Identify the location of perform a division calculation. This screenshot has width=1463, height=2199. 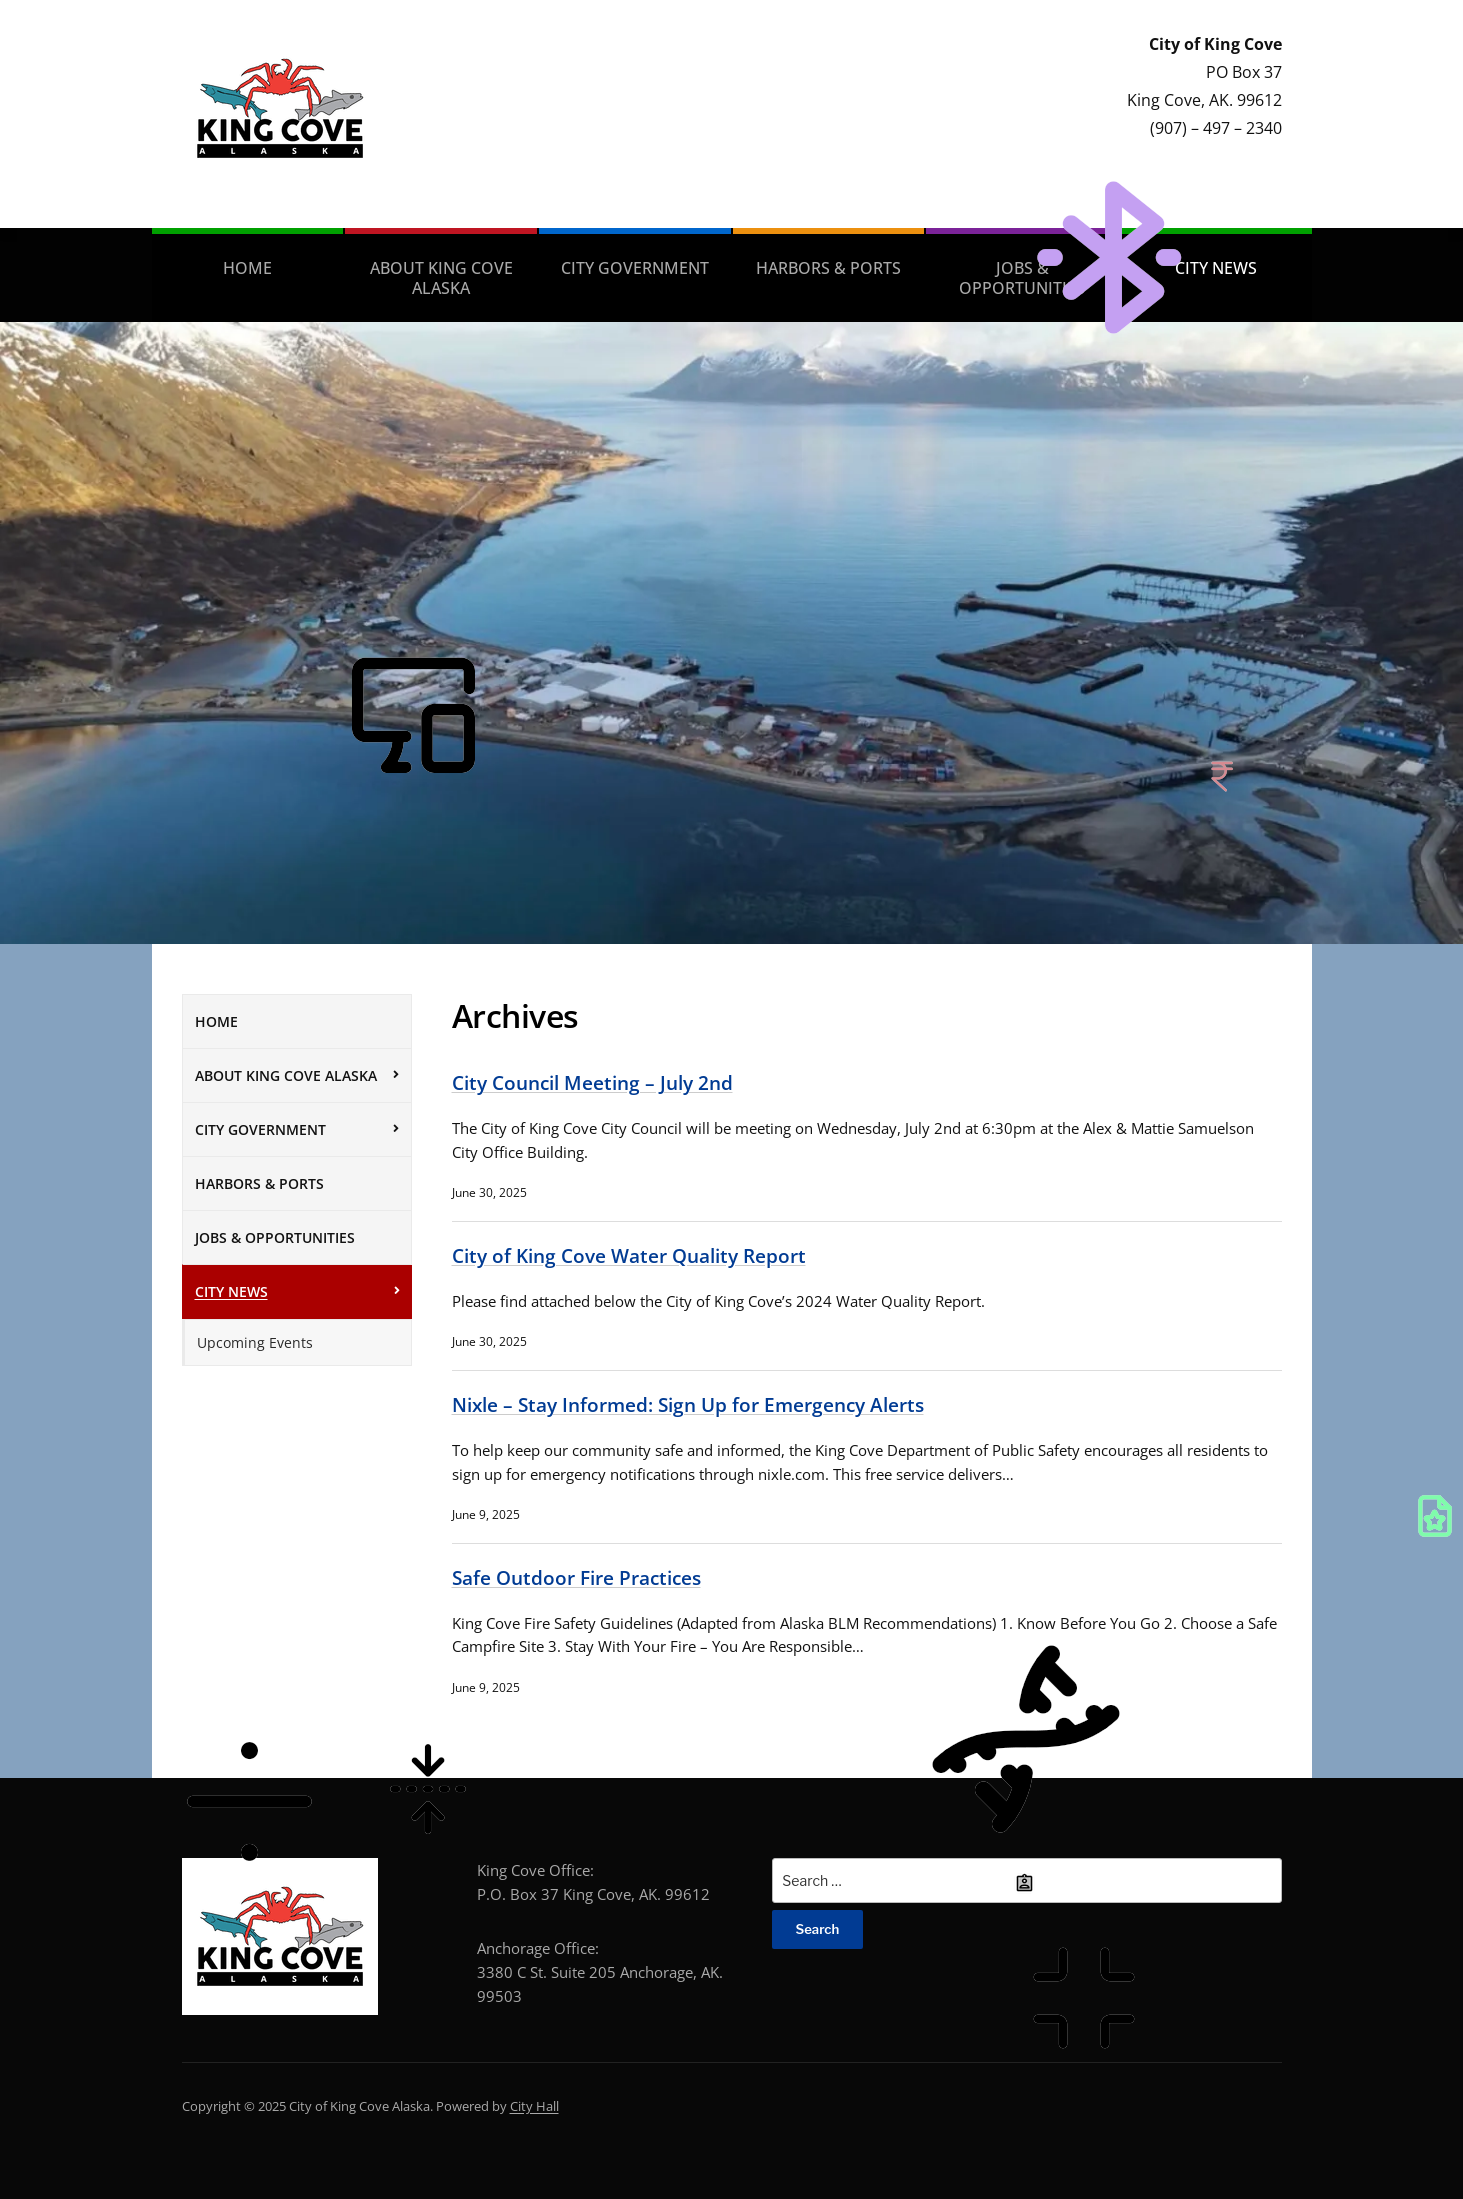
(249, 1801).